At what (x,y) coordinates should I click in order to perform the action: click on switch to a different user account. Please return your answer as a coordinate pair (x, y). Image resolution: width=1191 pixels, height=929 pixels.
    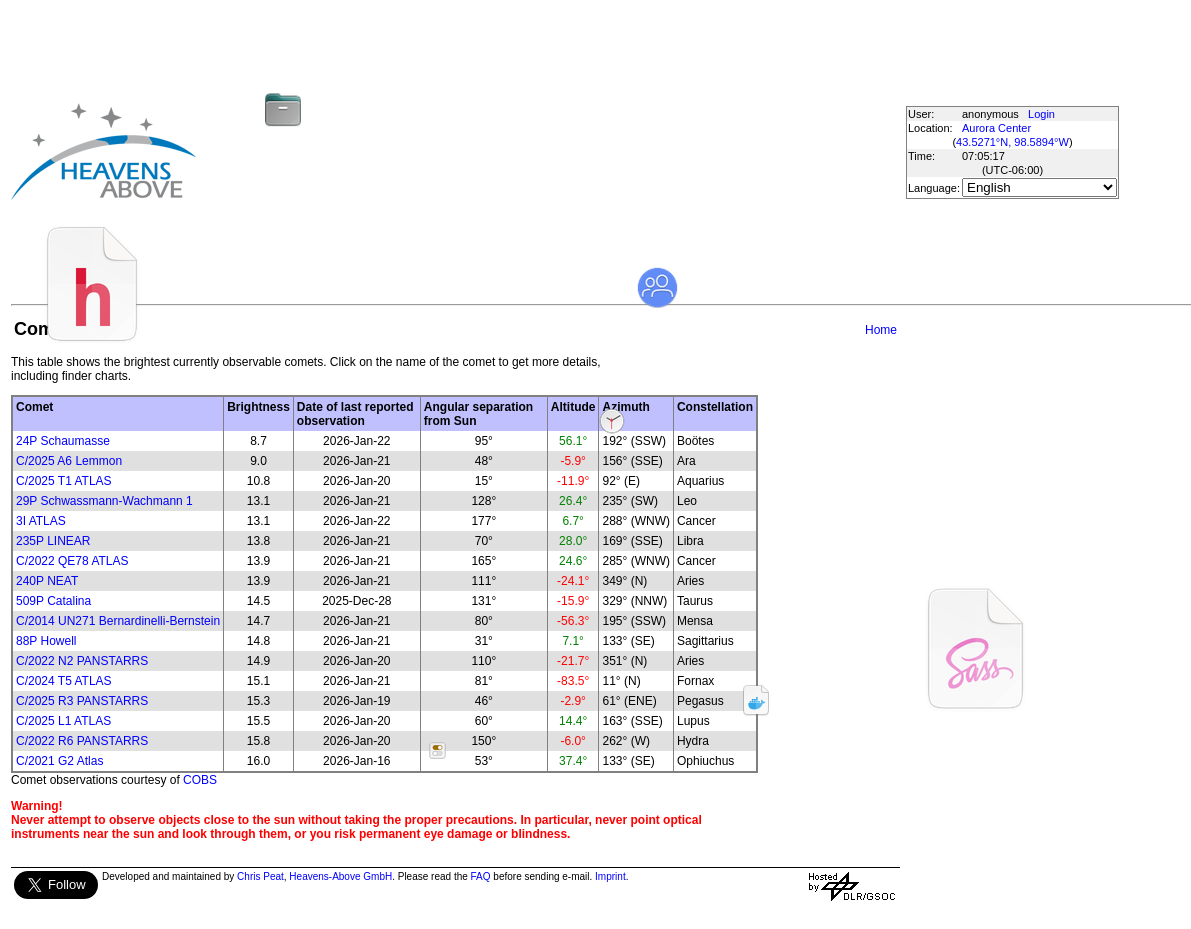
    Looking at the image, I should click on (657, 287).